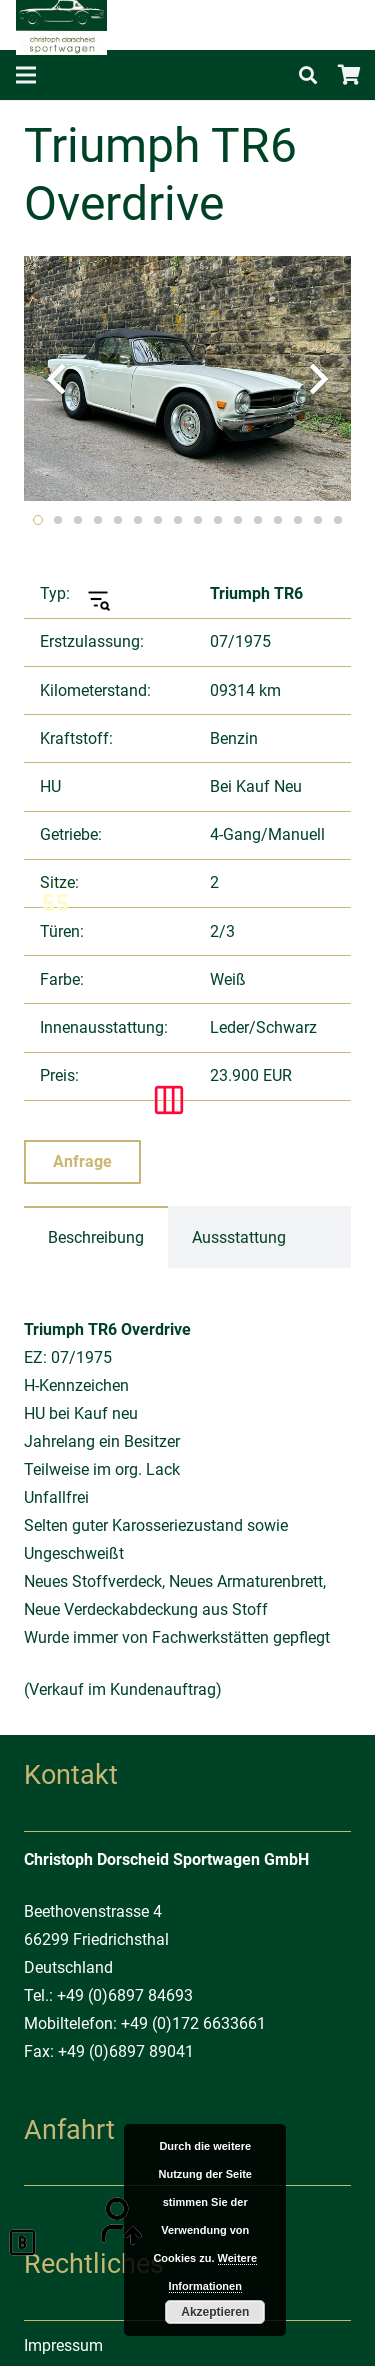 This screenshot has height=2366, width=375. Describe the element at coordinates (98, 599) in the screenshot. I see `search within filtered results` at that location.